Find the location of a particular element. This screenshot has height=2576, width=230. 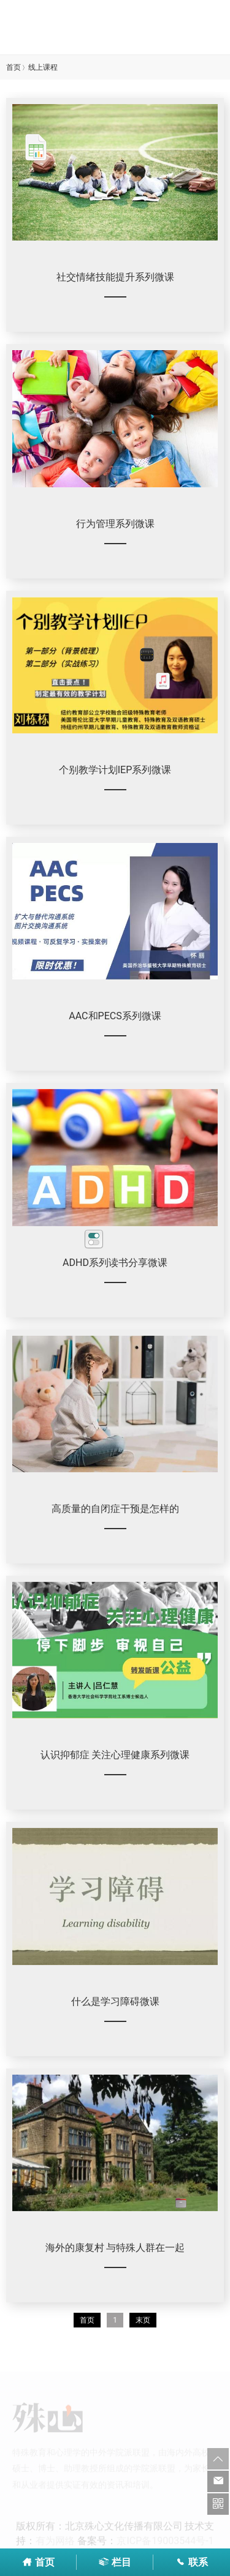

a windows media audio file is located at coordinates (163, 681).